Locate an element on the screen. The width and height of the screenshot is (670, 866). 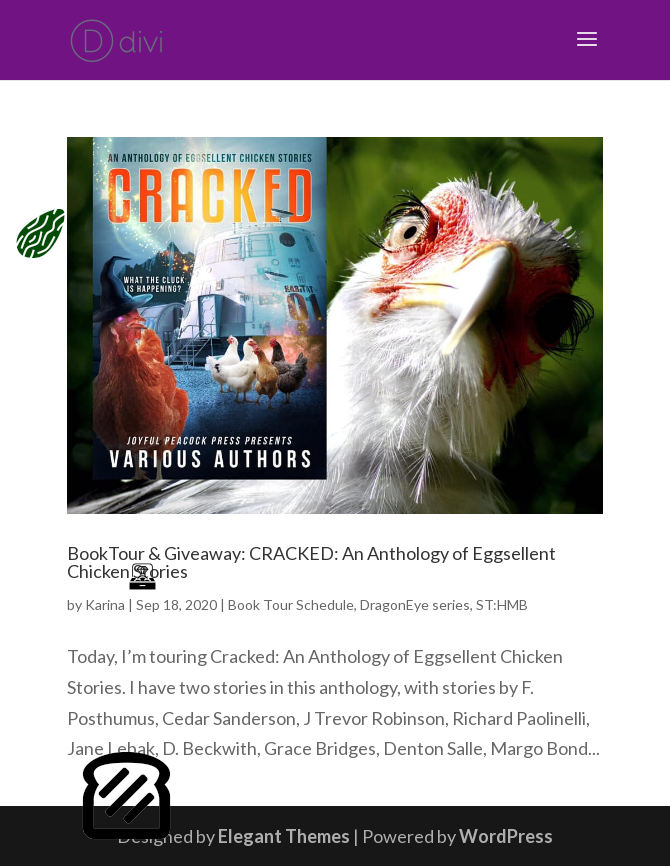
indicates almond or tree nut allergen warning is located at coordinates (40, 233).